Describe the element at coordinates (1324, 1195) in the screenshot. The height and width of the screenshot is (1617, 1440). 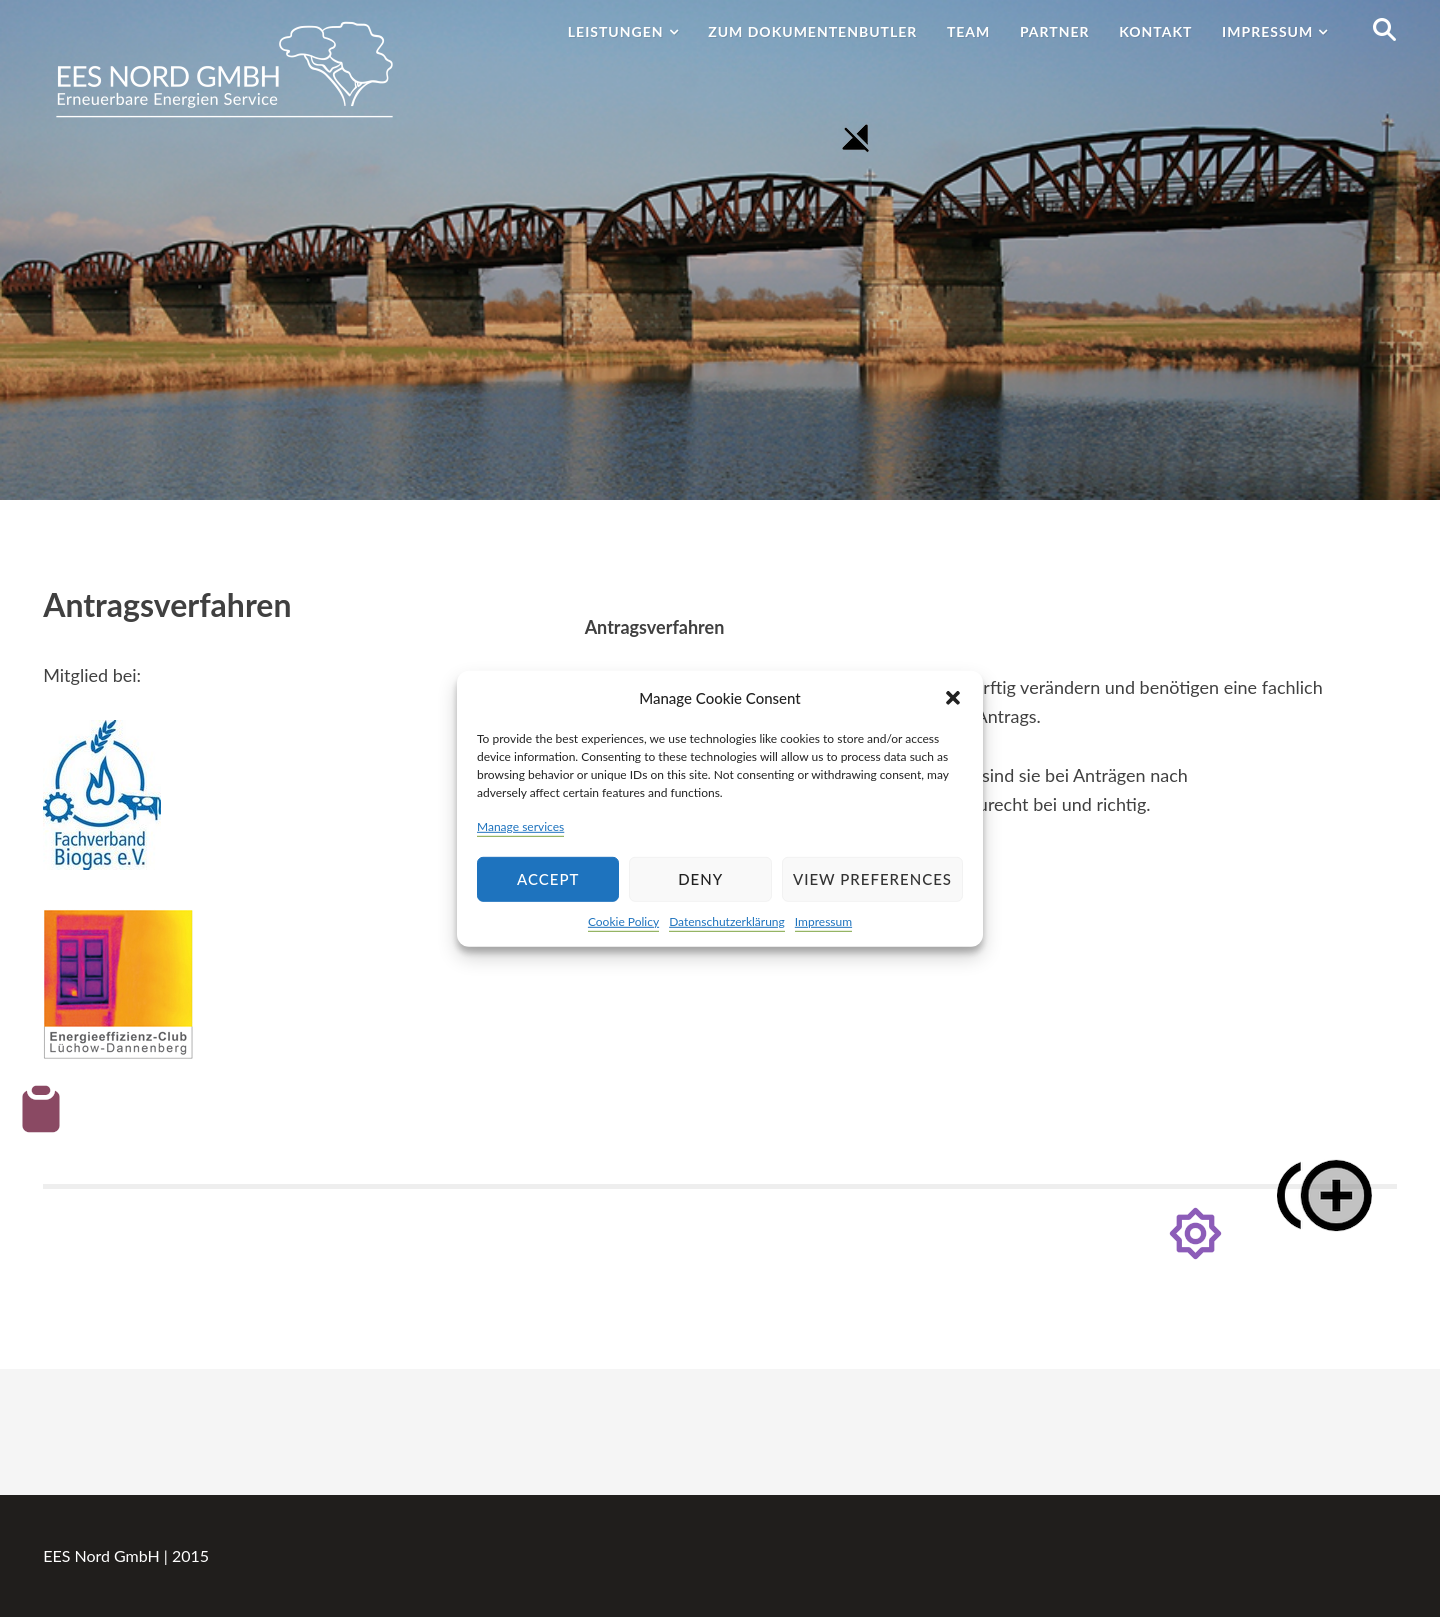
I see `add a duplicate control point` at that location.